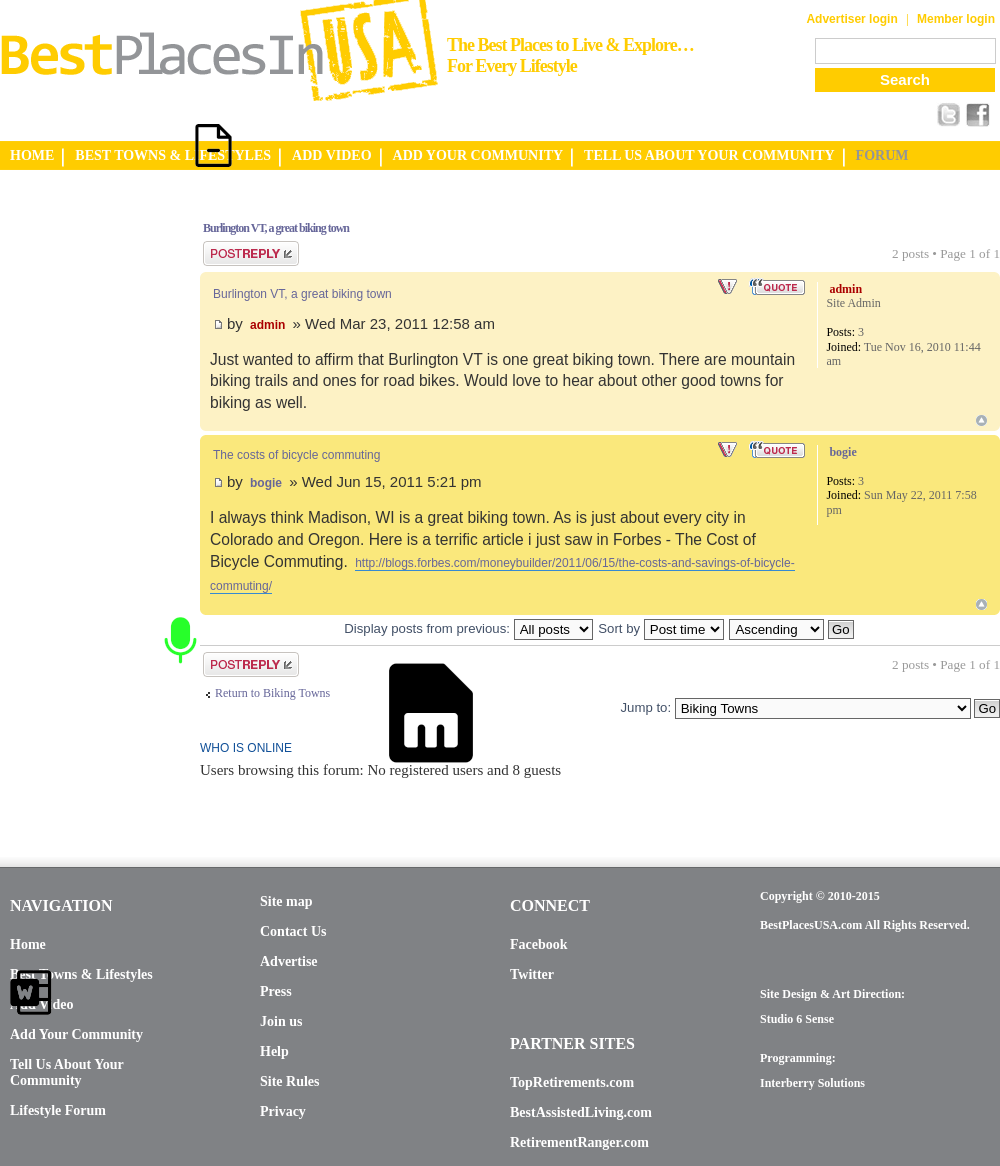  Describe the element at coordinates (180, 639) in the screenshot. I see `tap to use voice input` at that location.